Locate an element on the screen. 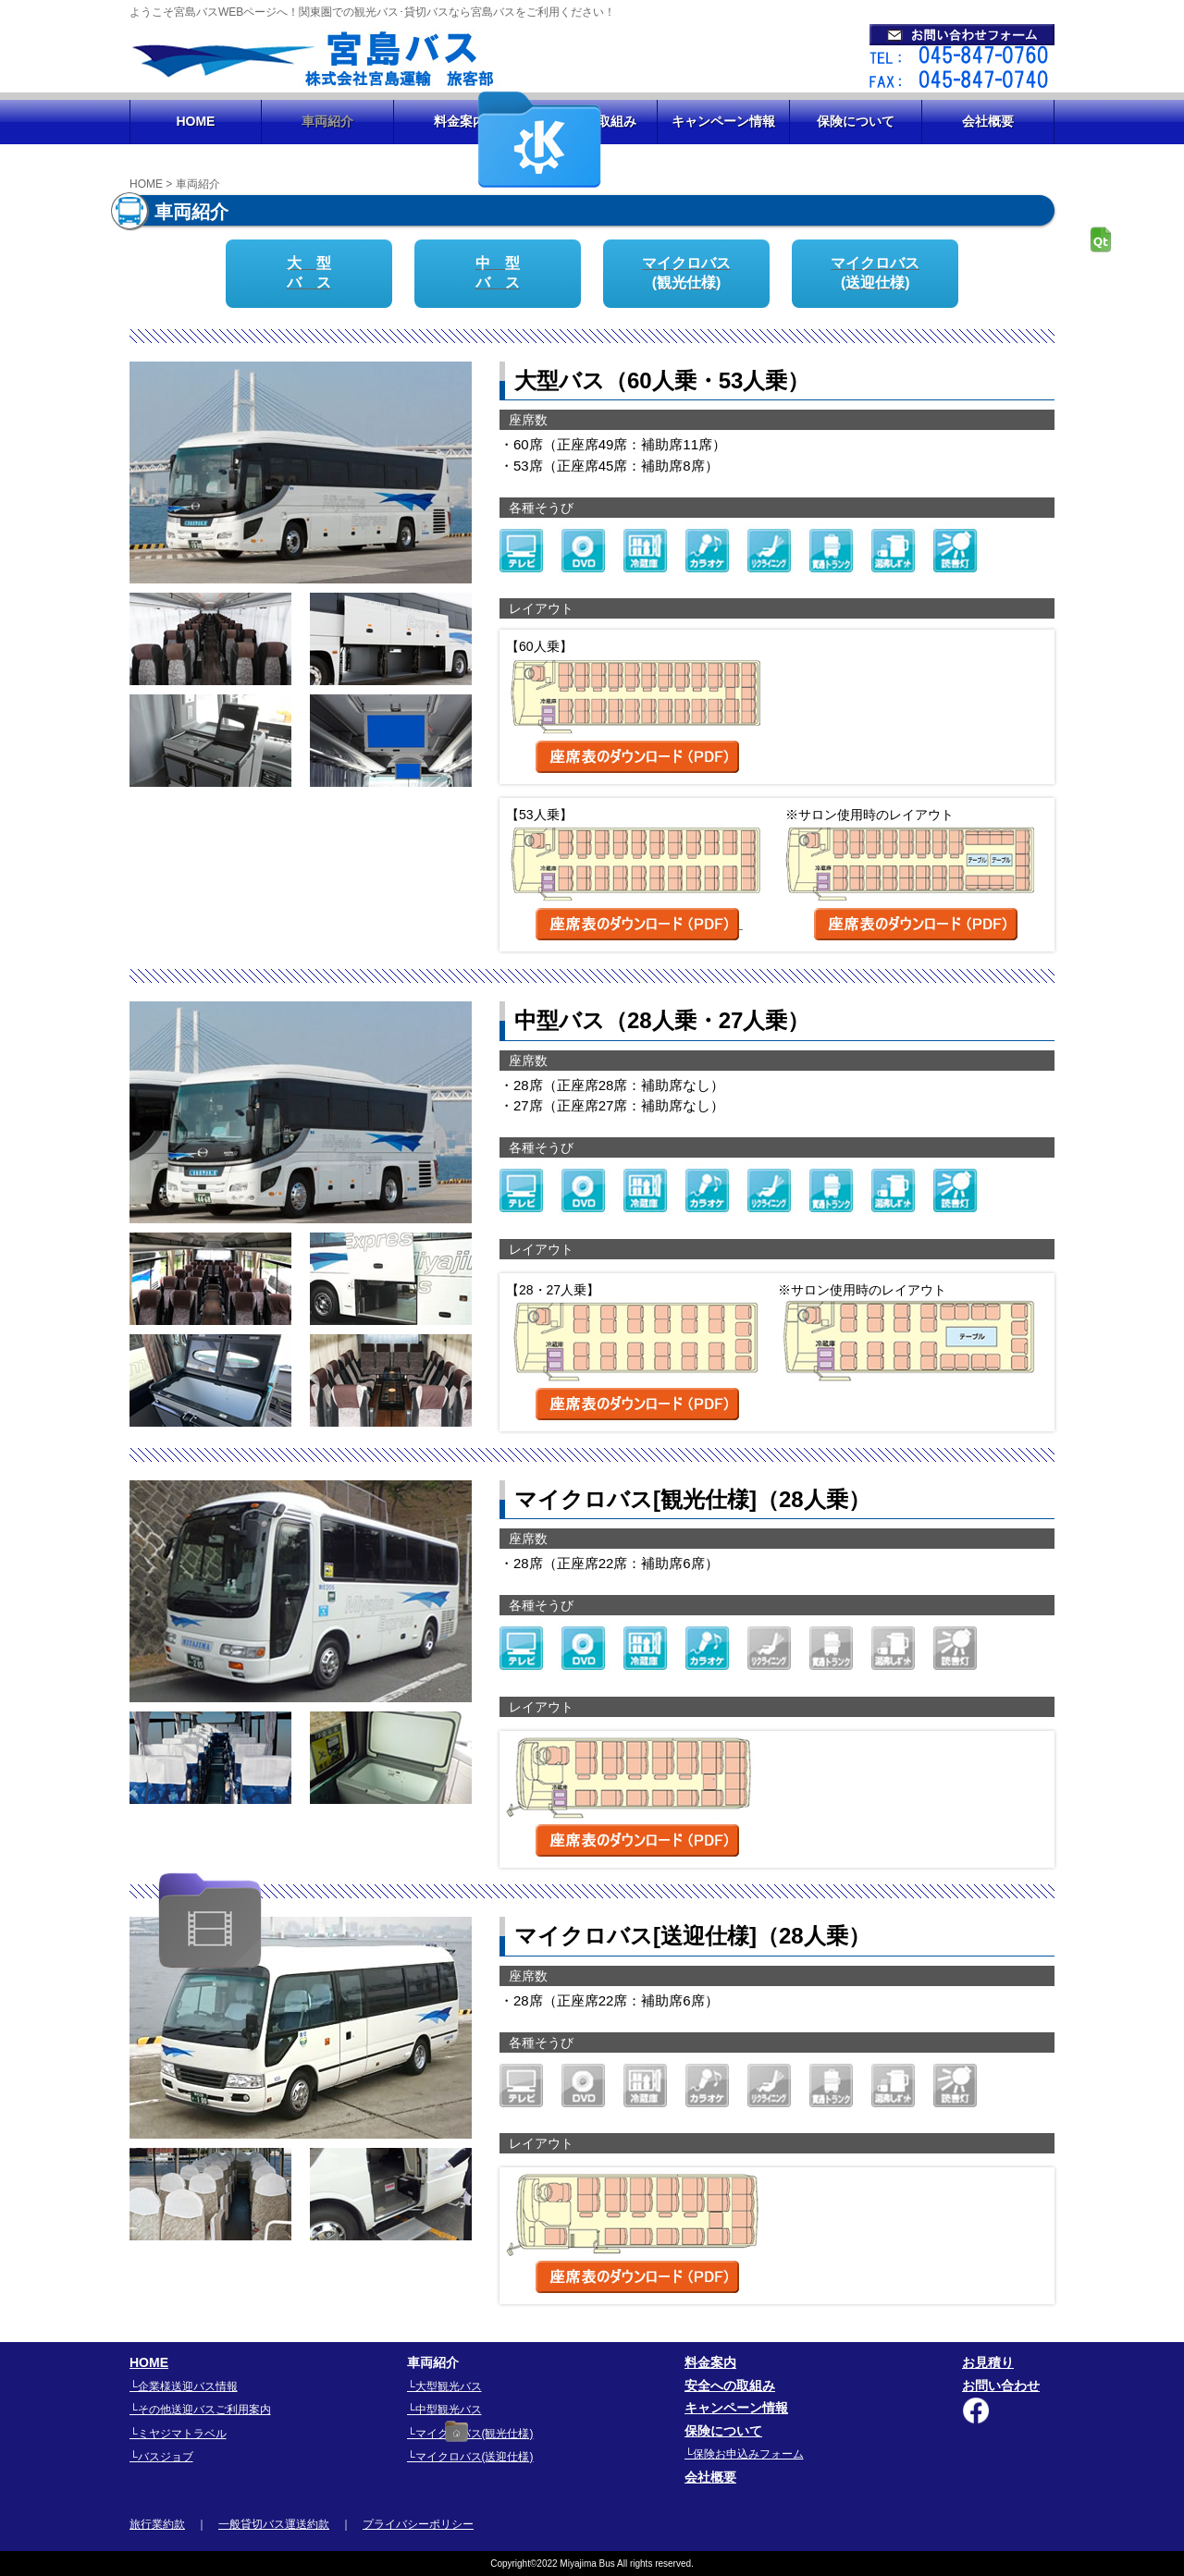 Image resolution: width=1184 pixels, height=2576 pixels. open kde application files folder is located at coordinates (538, 142).